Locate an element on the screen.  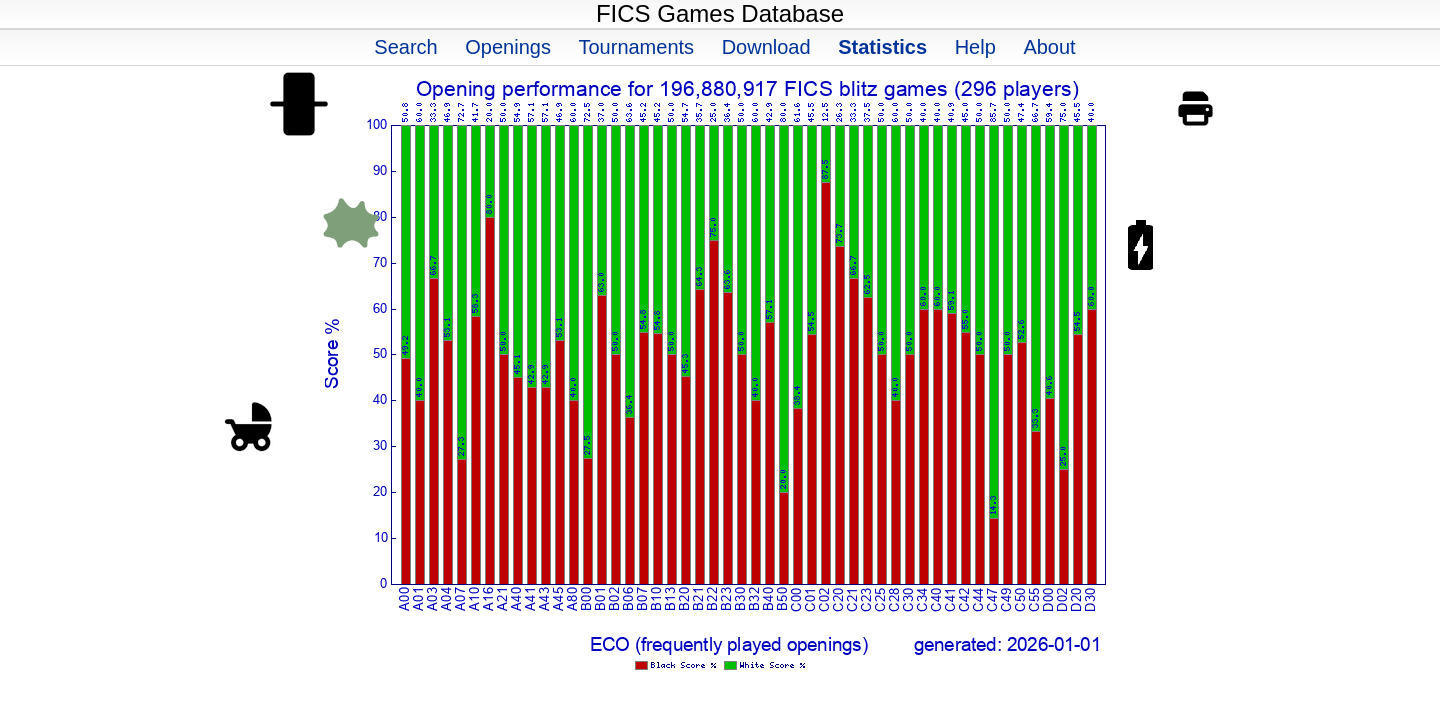
align object to vertical center is located at coordinates (299, 104).